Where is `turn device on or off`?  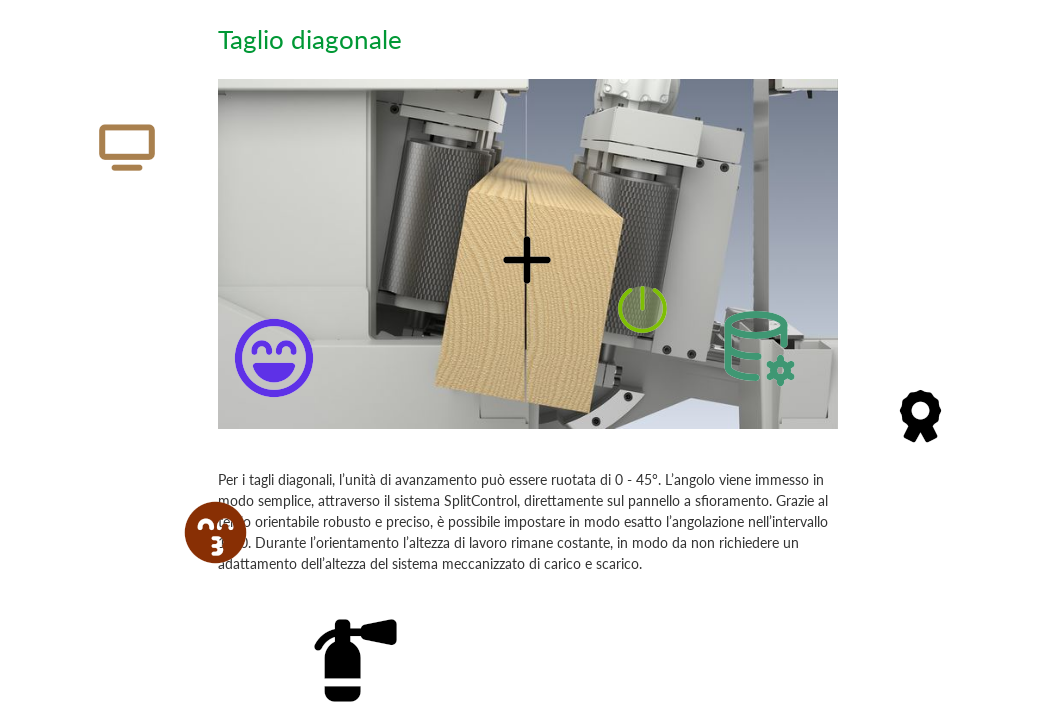 turn device on or off is located at coordinates (642, 308).